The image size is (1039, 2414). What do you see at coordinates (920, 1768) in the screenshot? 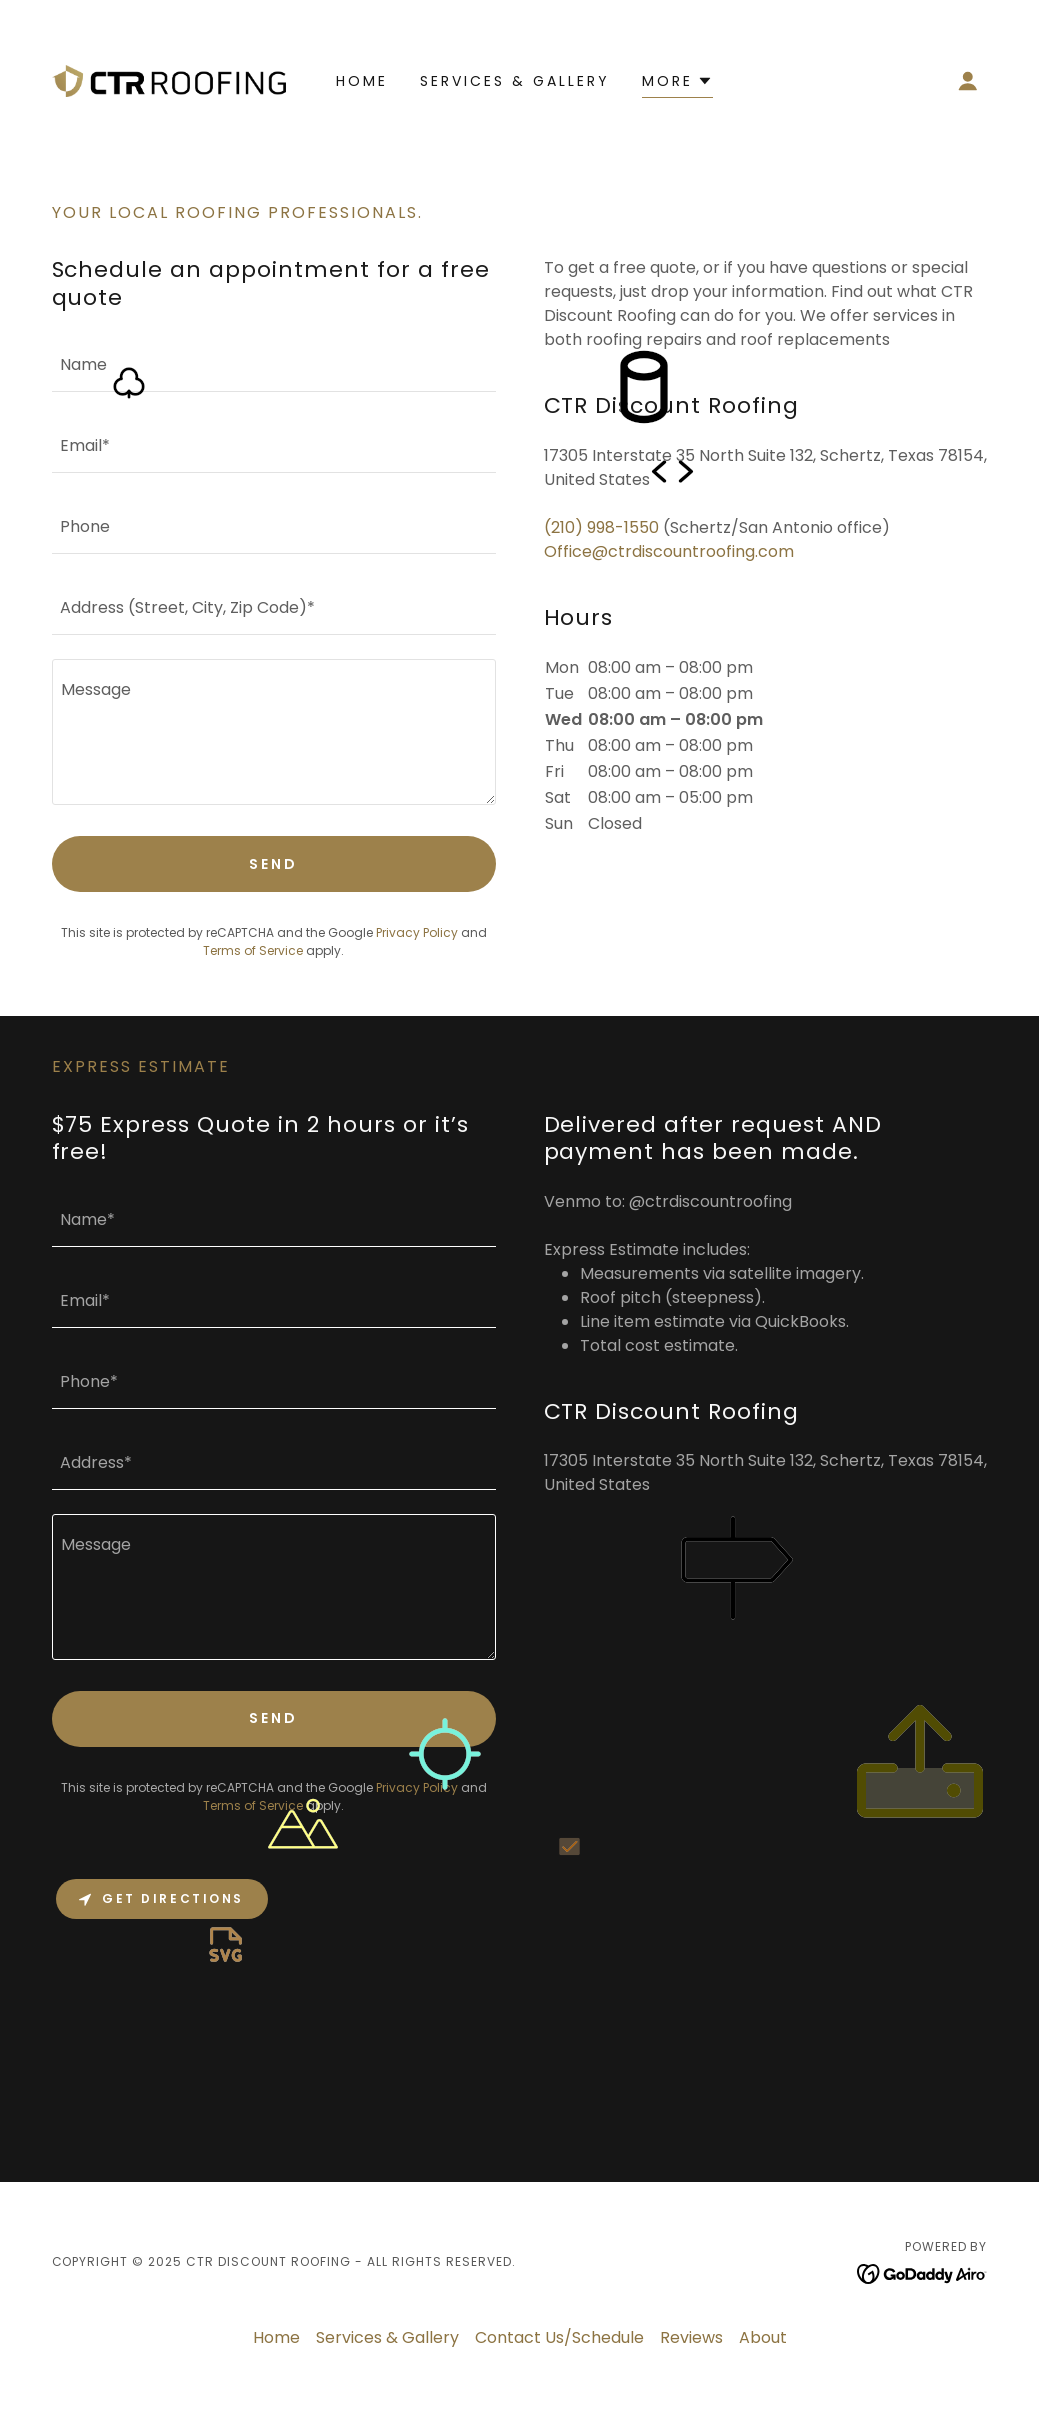
I see `upload a file or document` at bounding box center [920, 1768].